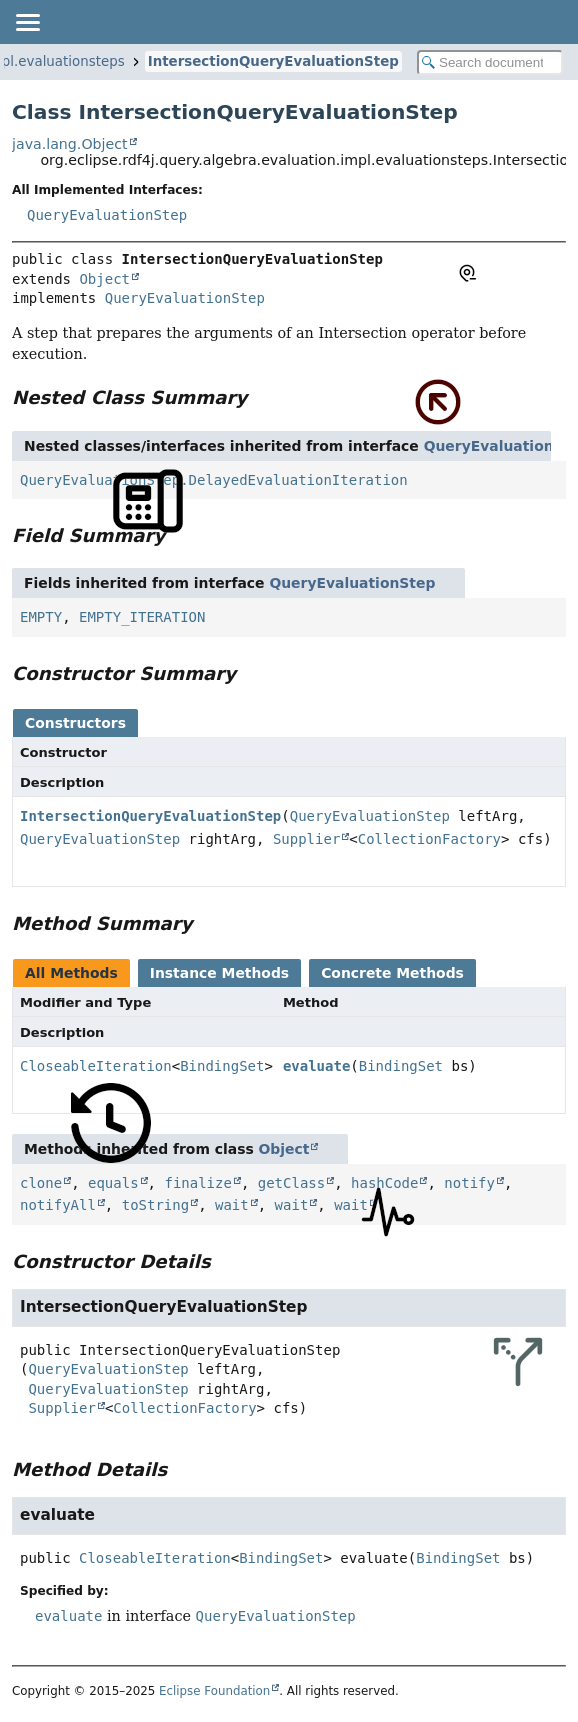 The image size is (578, 1722). I want to click on remove a location pin from the map, so click(467, 273).